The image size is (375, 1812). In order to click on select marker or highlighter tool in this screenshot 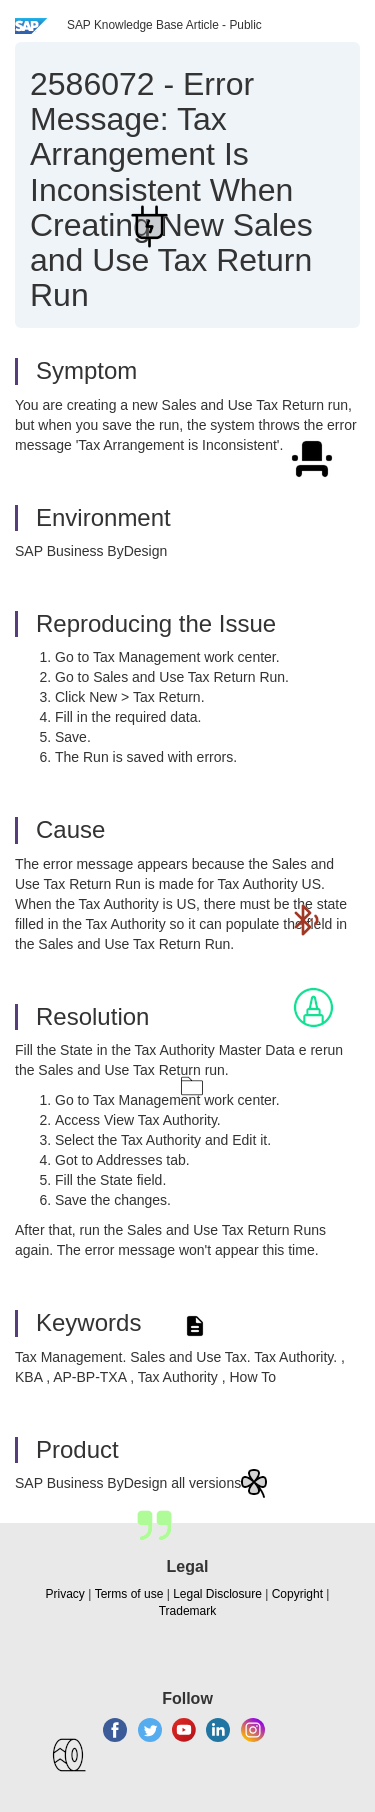, I will do `click(313, 1007)`.